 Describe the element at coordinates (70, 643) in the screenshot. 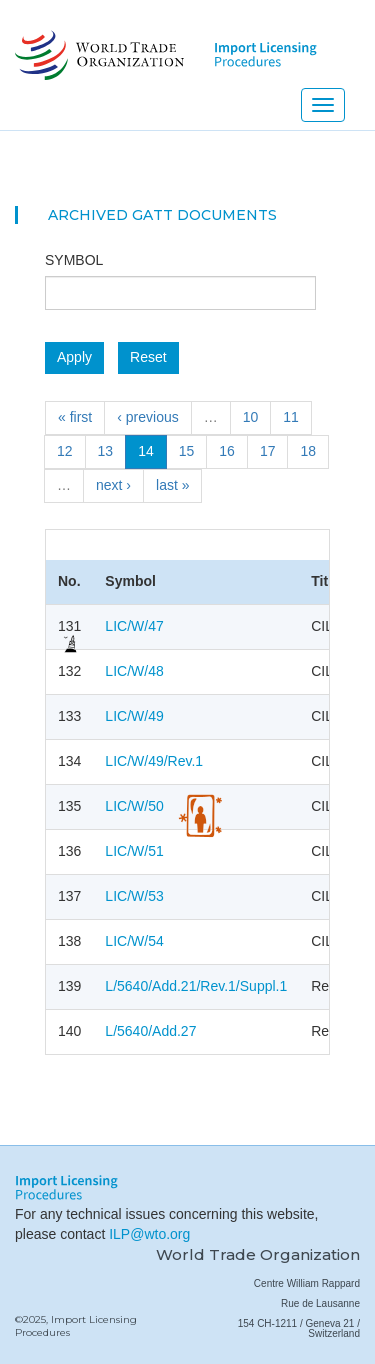

I see `indicates a maritime or nautical feature` at that location.